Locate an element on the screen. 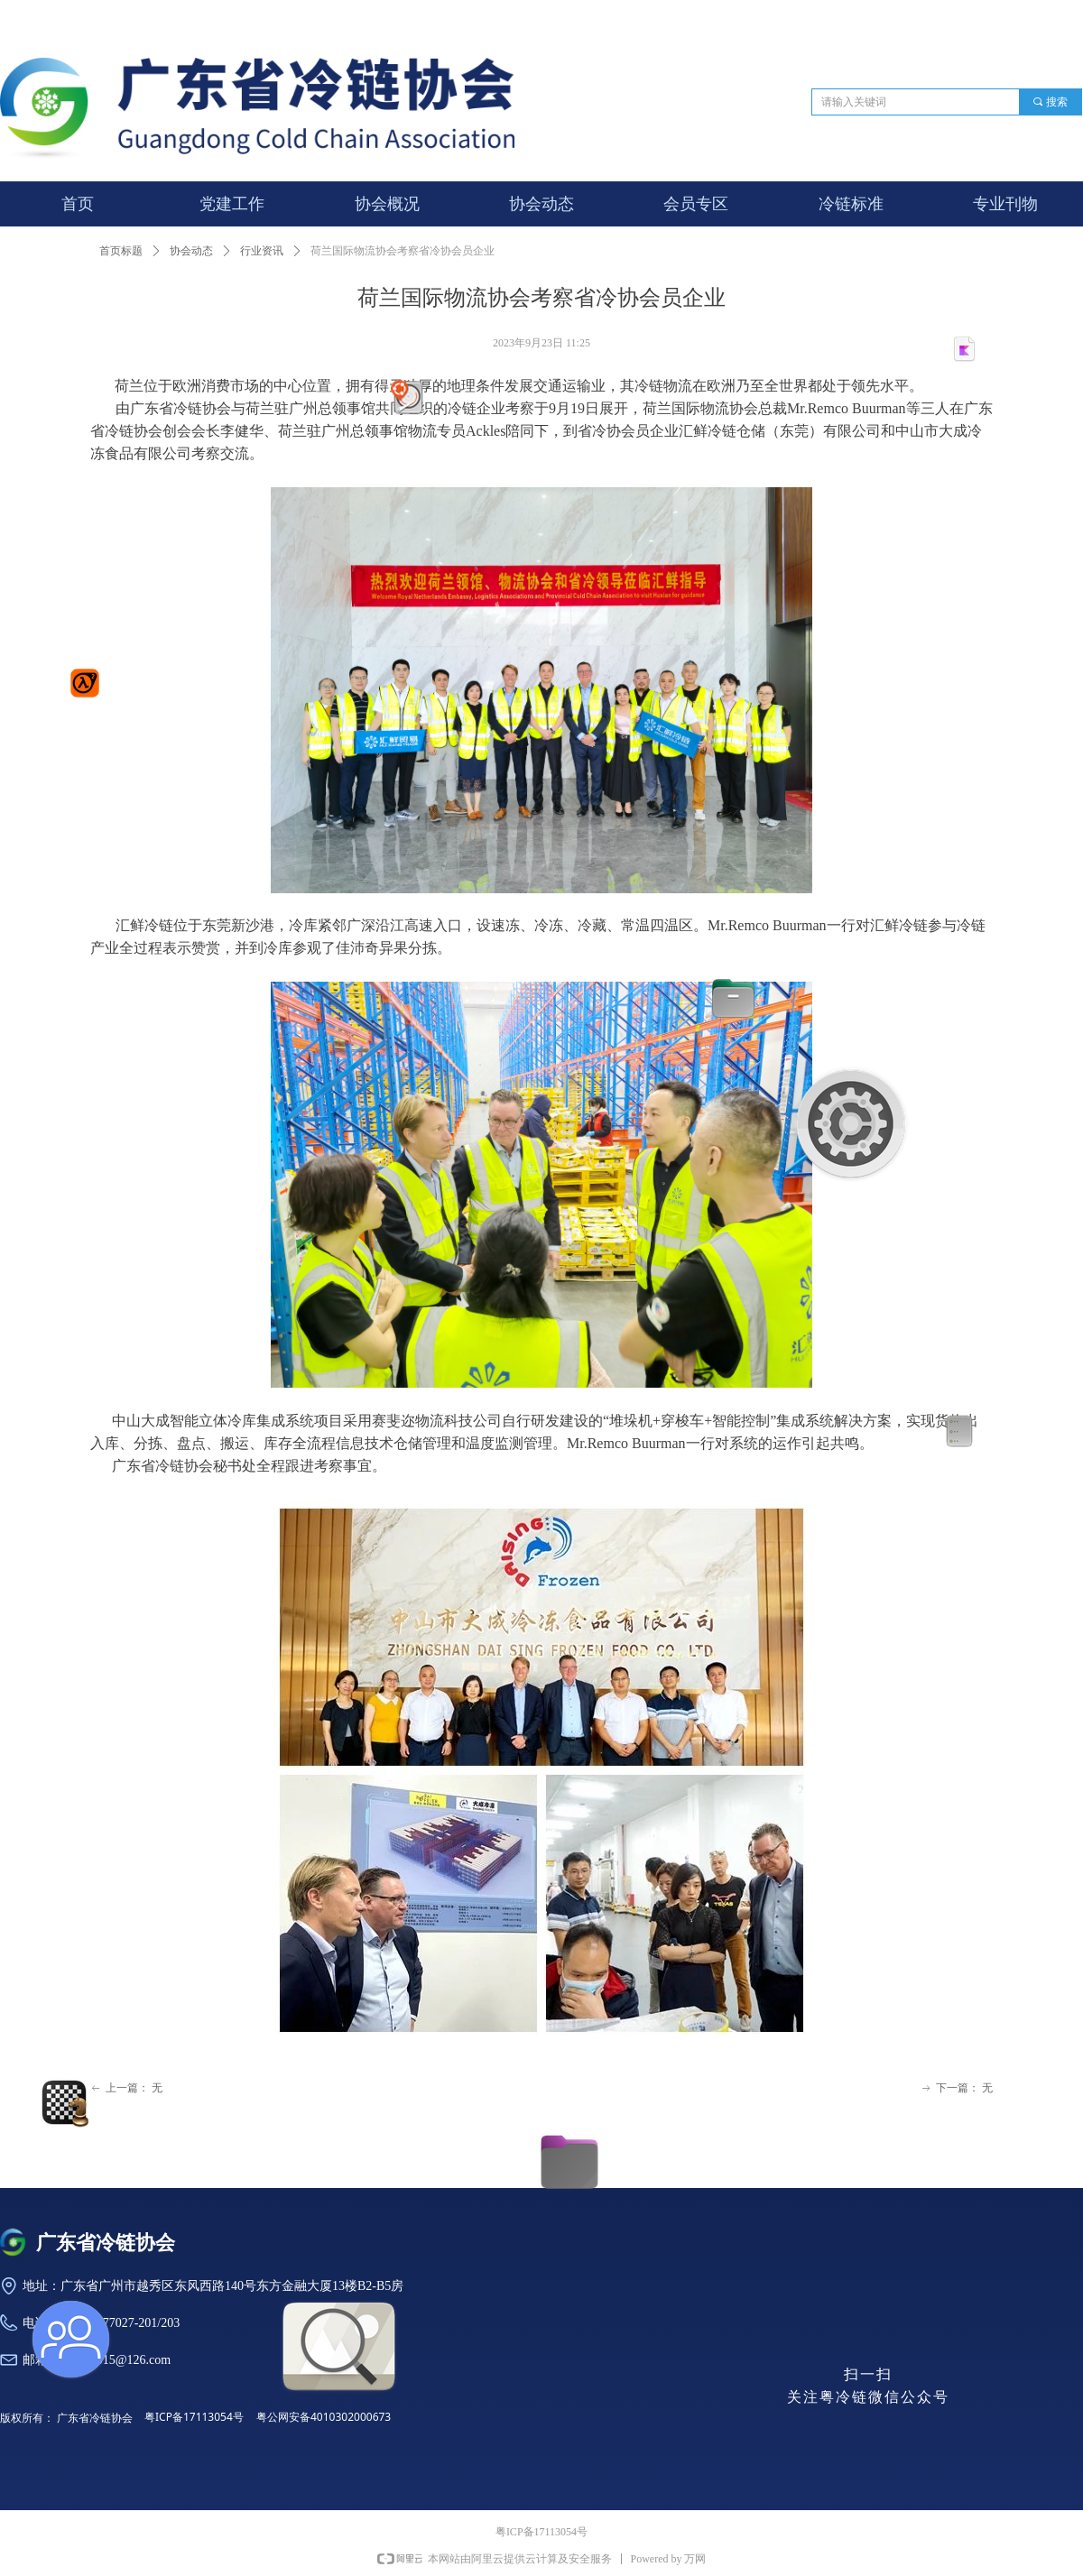 This screenshot has width=1083, height=2576. a kotlin source code file is located at coordinates (964, 348).